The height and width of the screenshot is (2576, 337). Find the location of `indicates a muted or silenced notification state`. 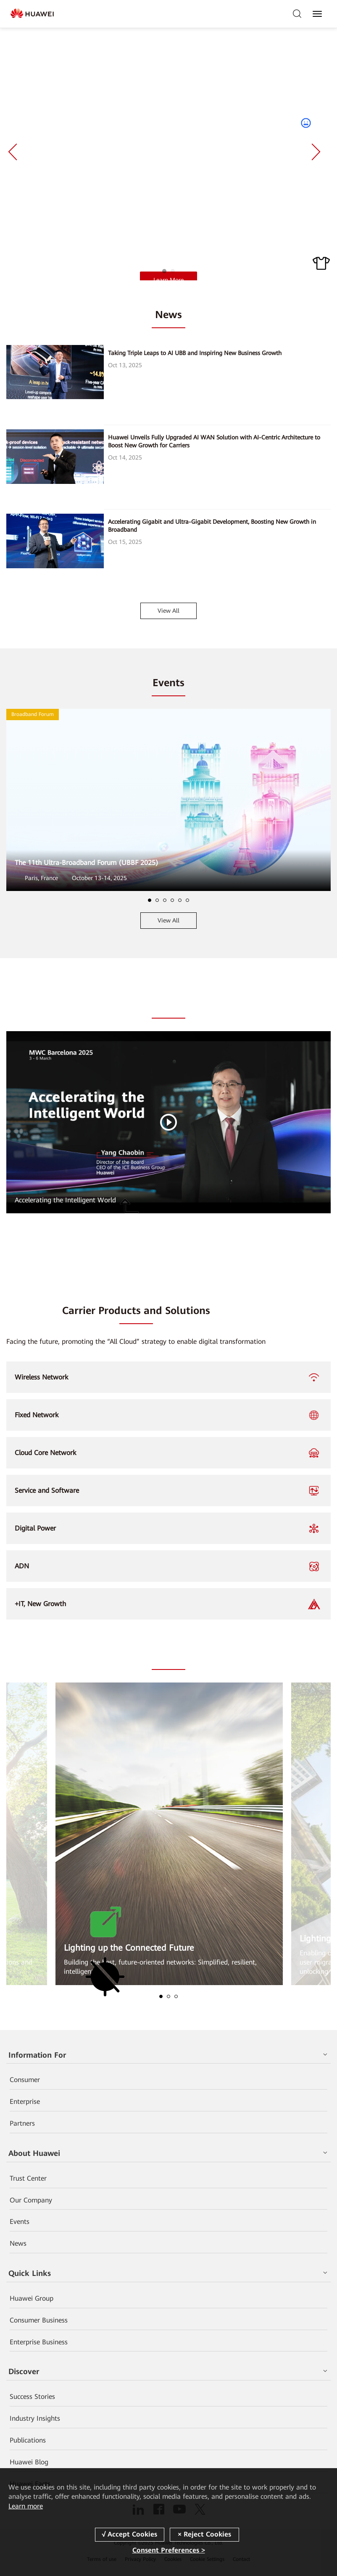

indicates a muted or silenced notification state is located at coordinates (306, 123).